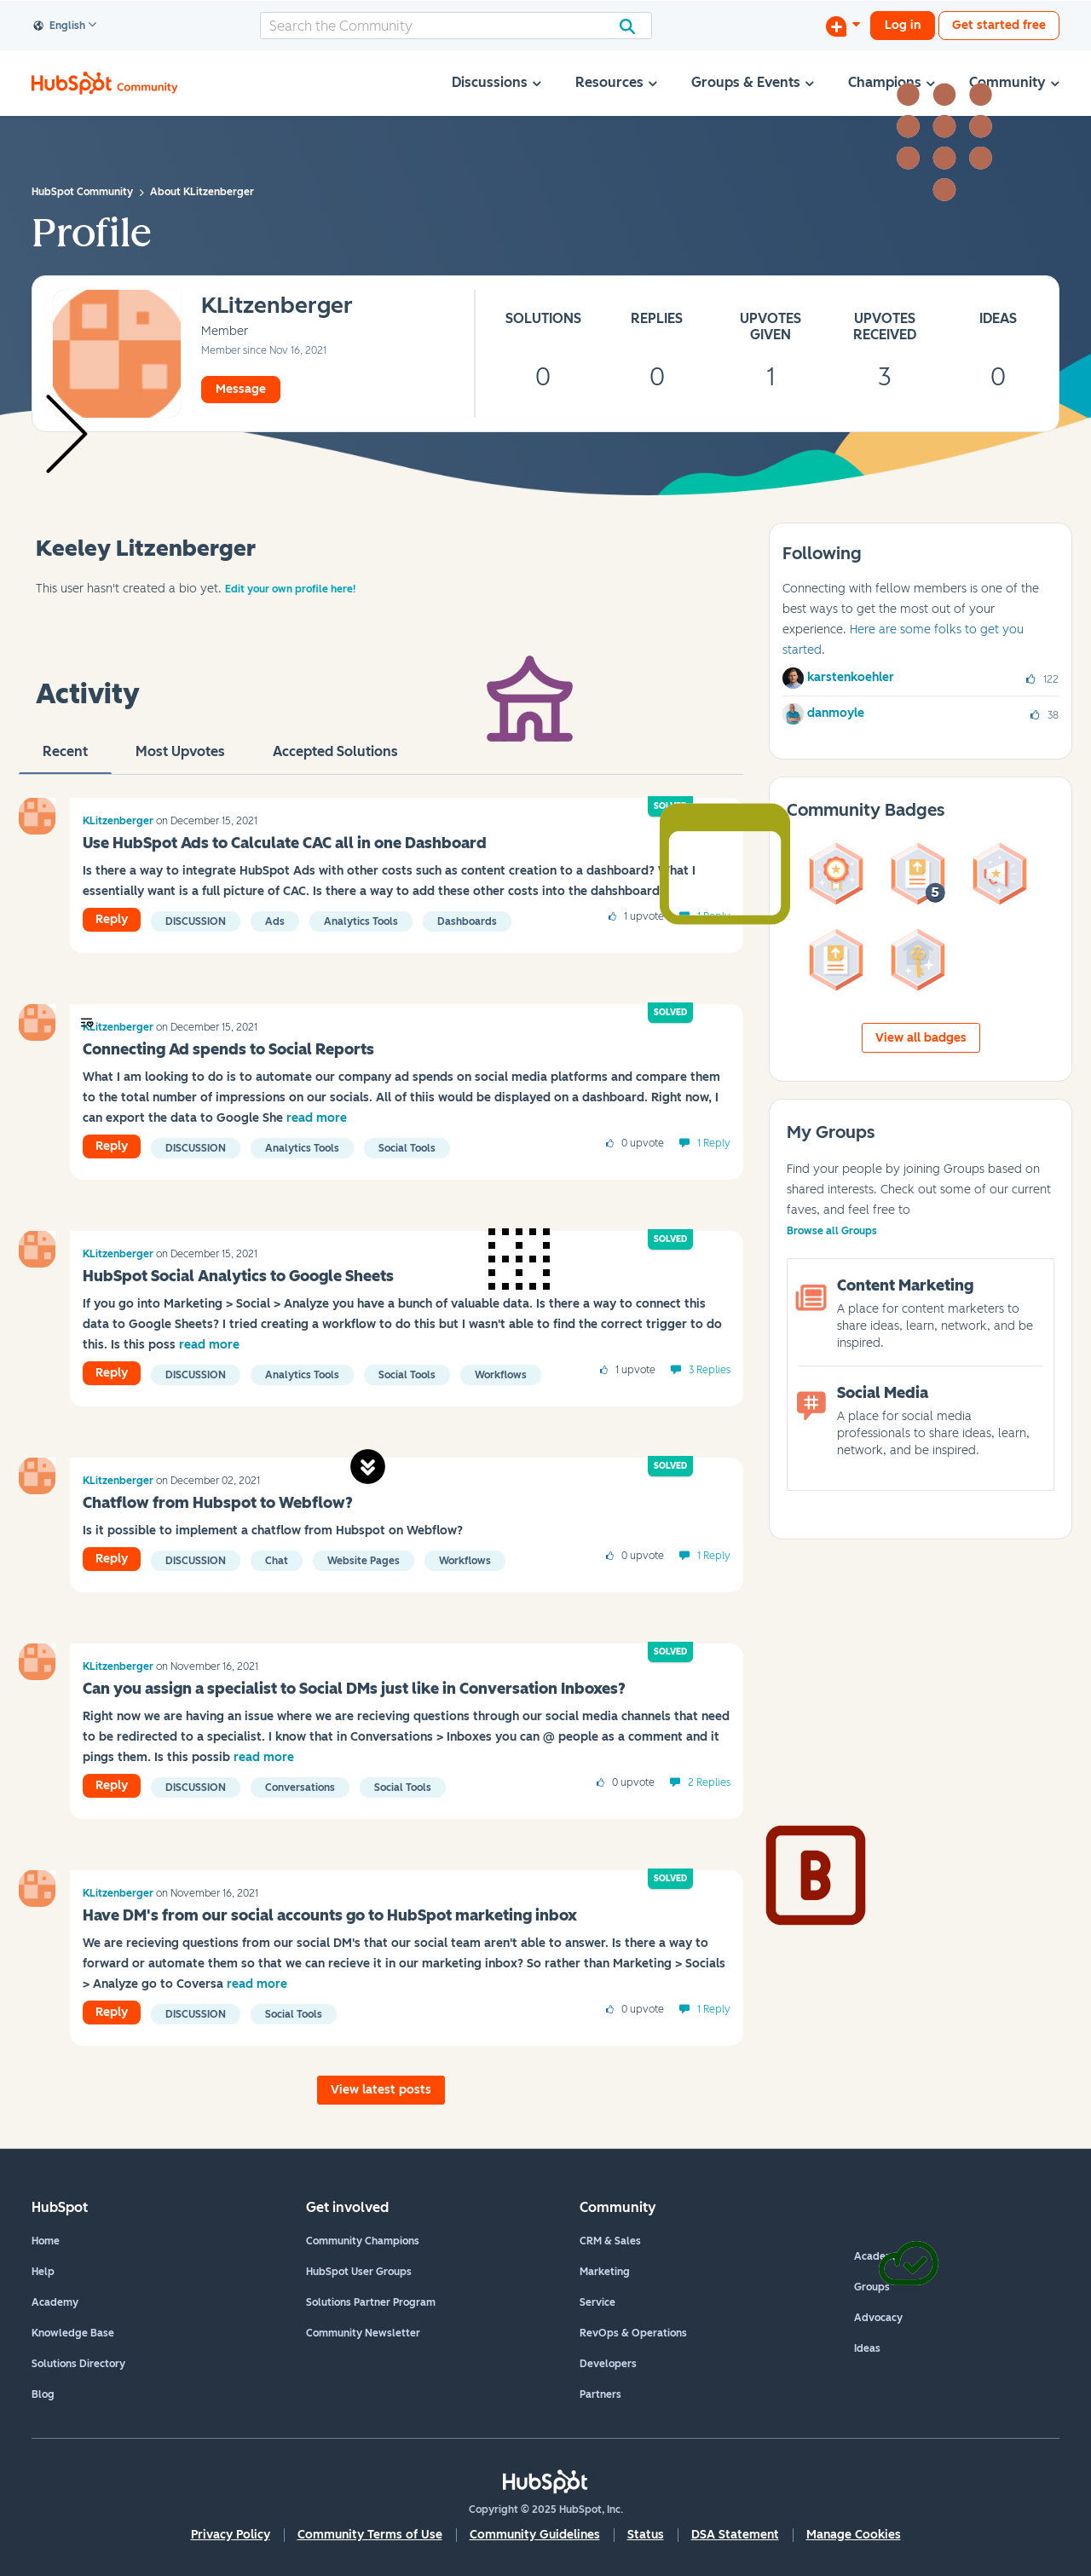  What do you see at coordinates (816, 1875) in the screenshot?
I see `apply bold formatting to text` at bounding box center [816, 1875].